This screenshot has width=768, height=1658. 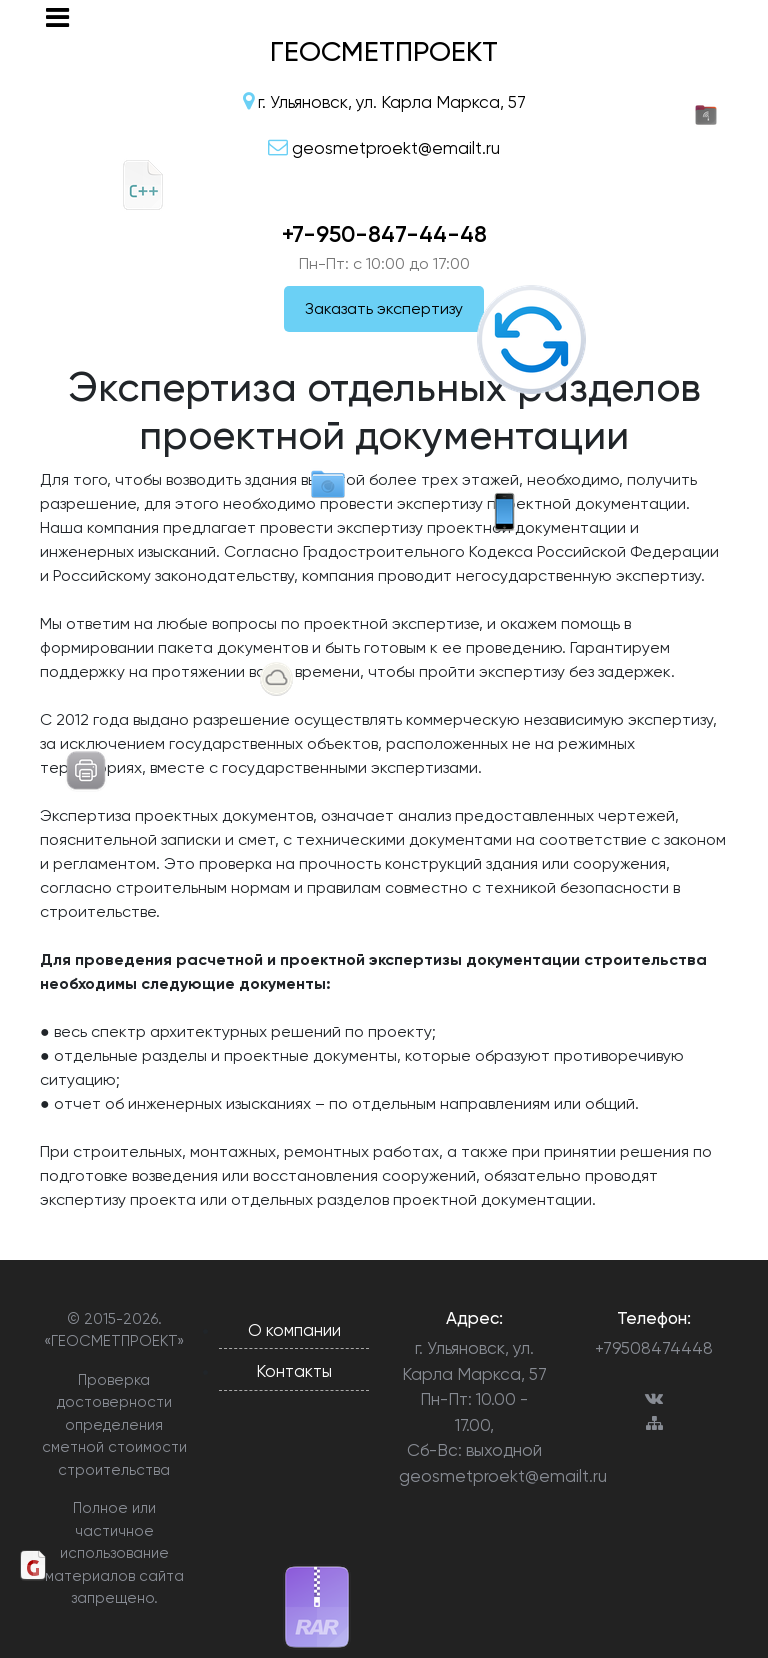 What do you see at coordinates (504, 511) in the screenshot?
I see `connect or sync an iPhone device` at bounding box center [504, 511].